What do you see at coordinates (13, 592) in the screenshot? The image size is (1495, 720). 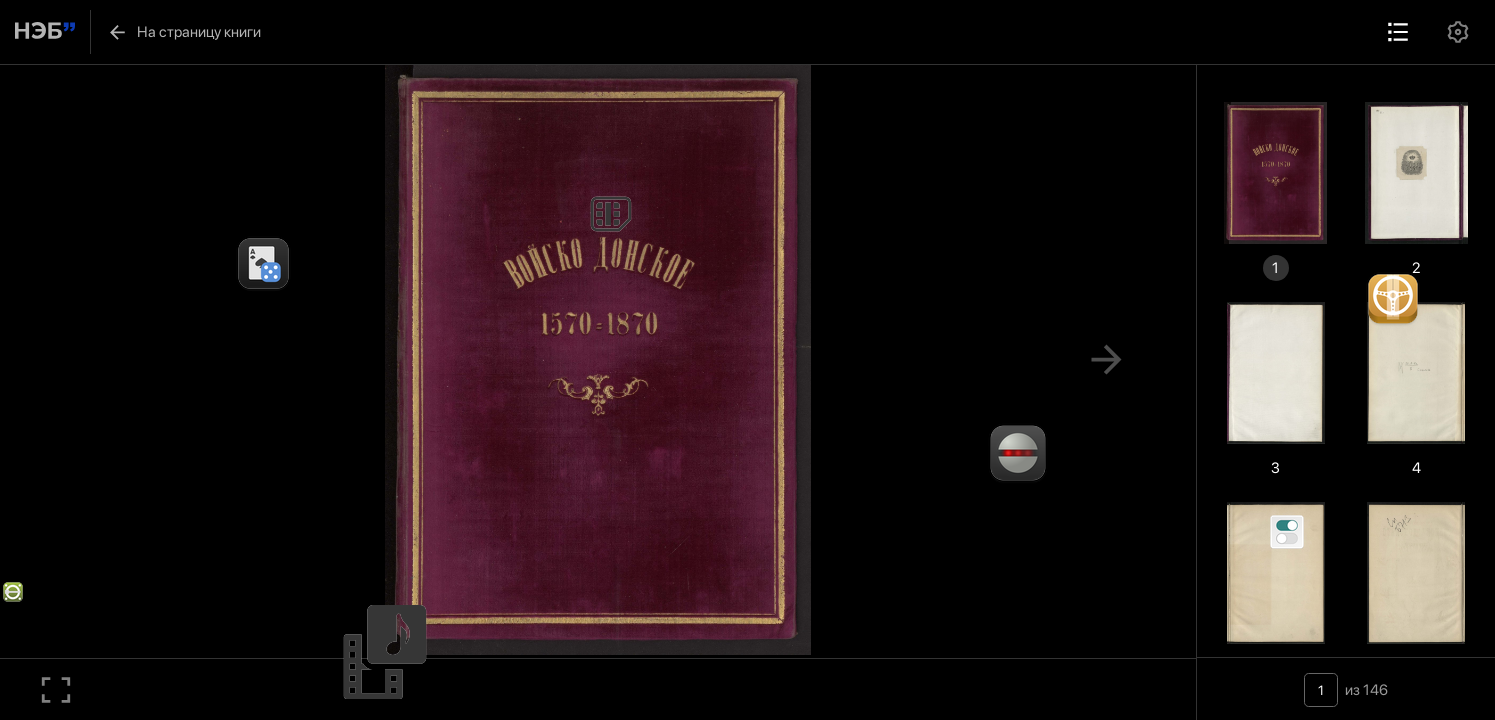 I see `open LibreCAD application` at bounding box center [13, 592].